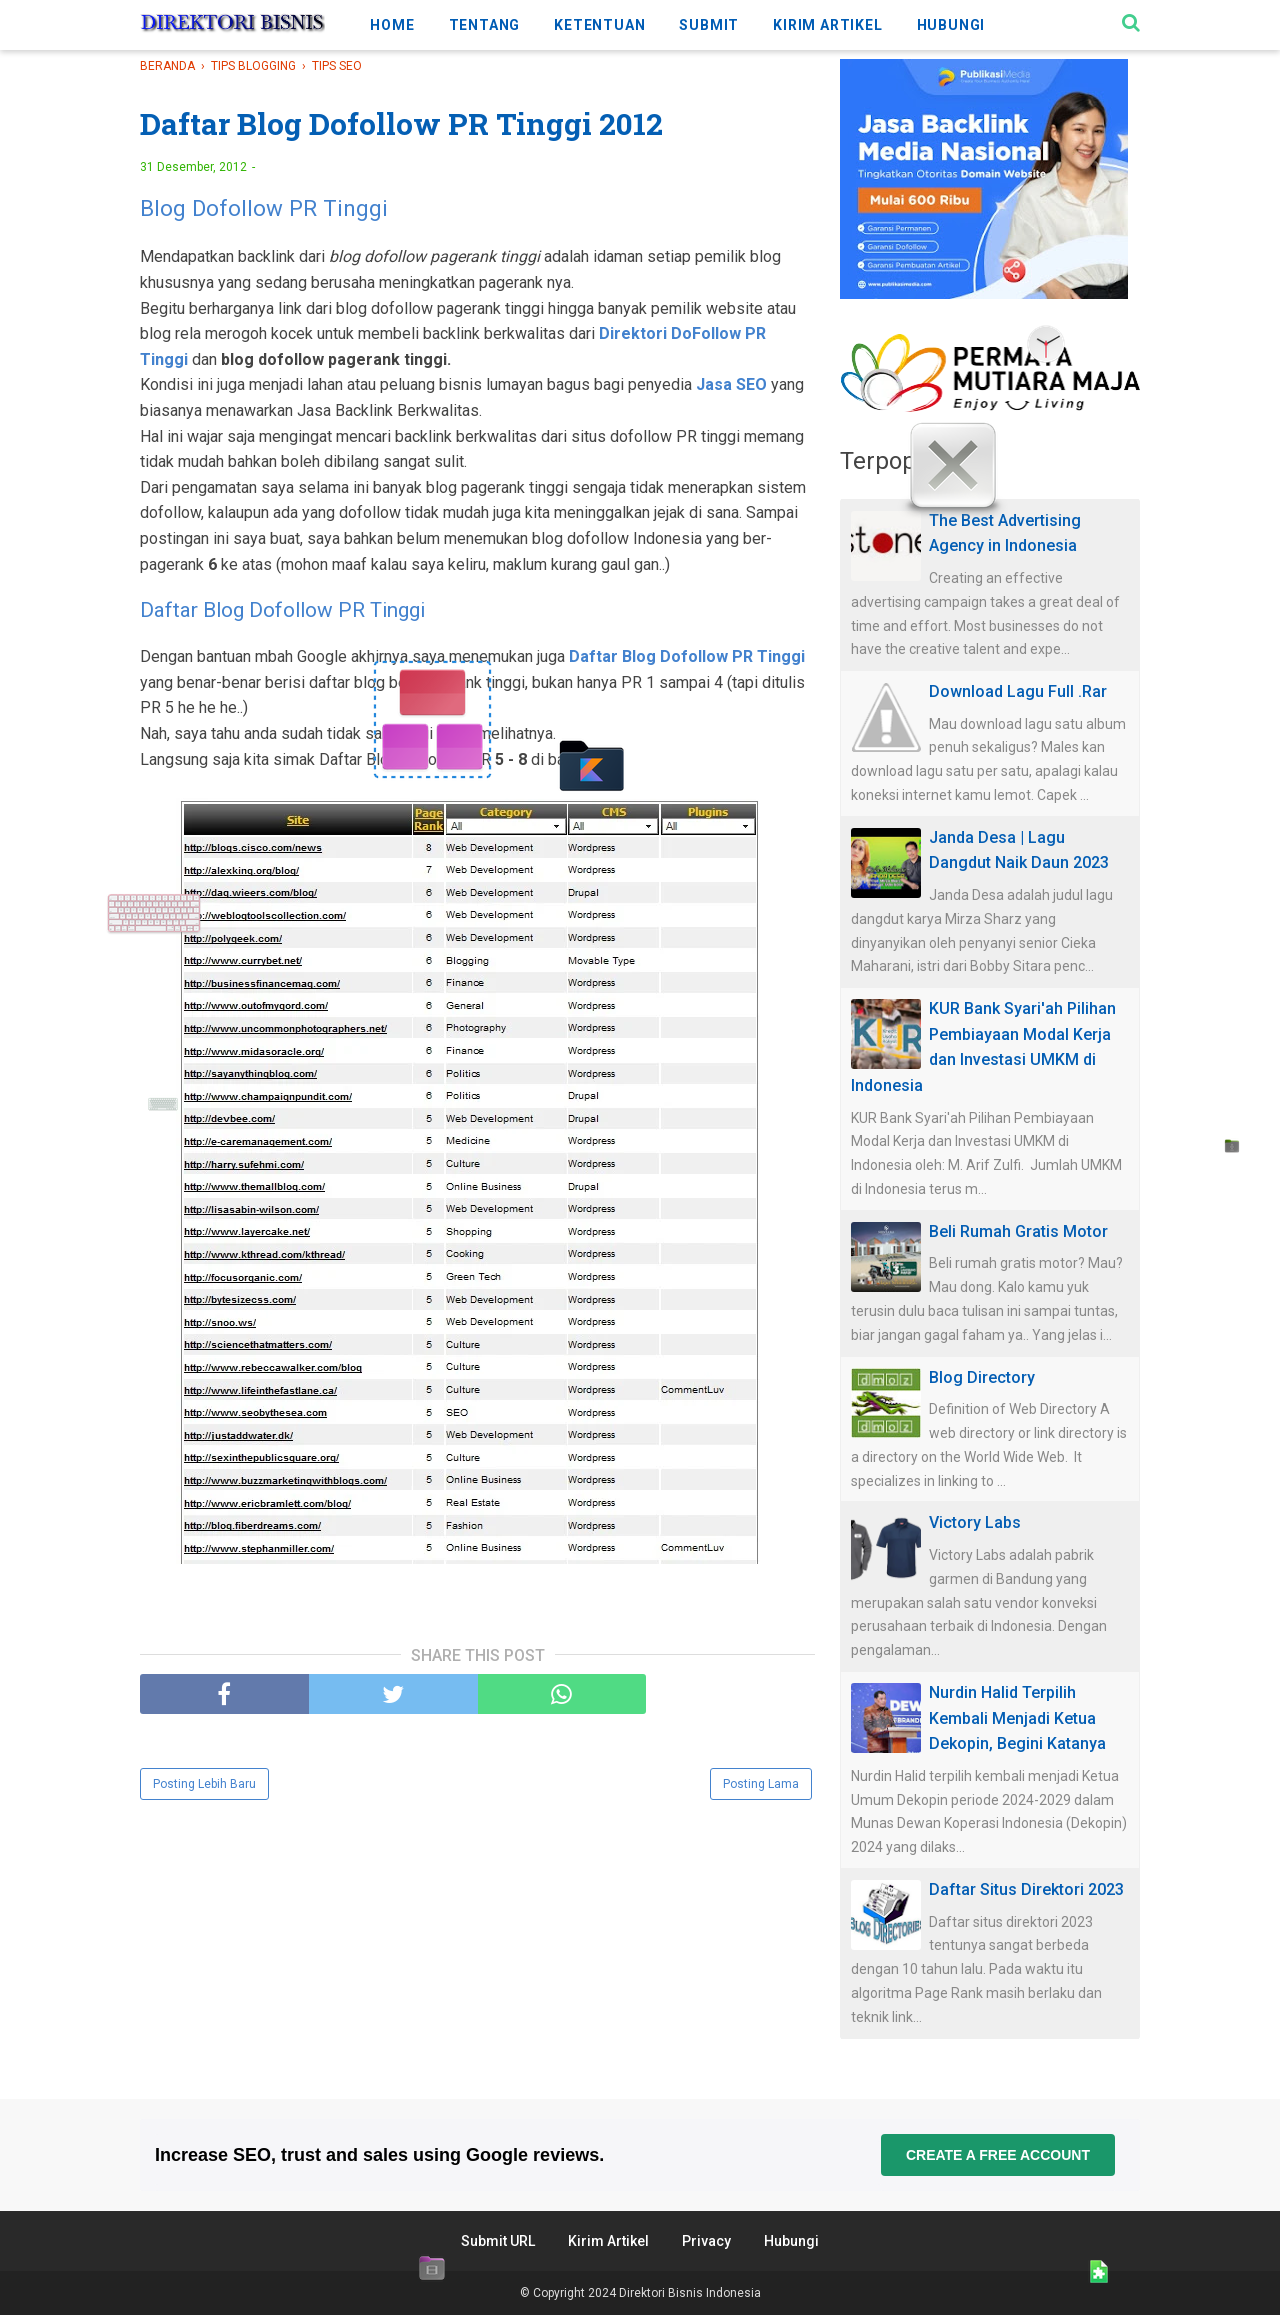 The height and width of the screenshot is (2315, 1280). What do you see at coordinates (1232, 1146) in the screenshot?
I see `open your downloads folder` at bounding box center [1232, 1146].